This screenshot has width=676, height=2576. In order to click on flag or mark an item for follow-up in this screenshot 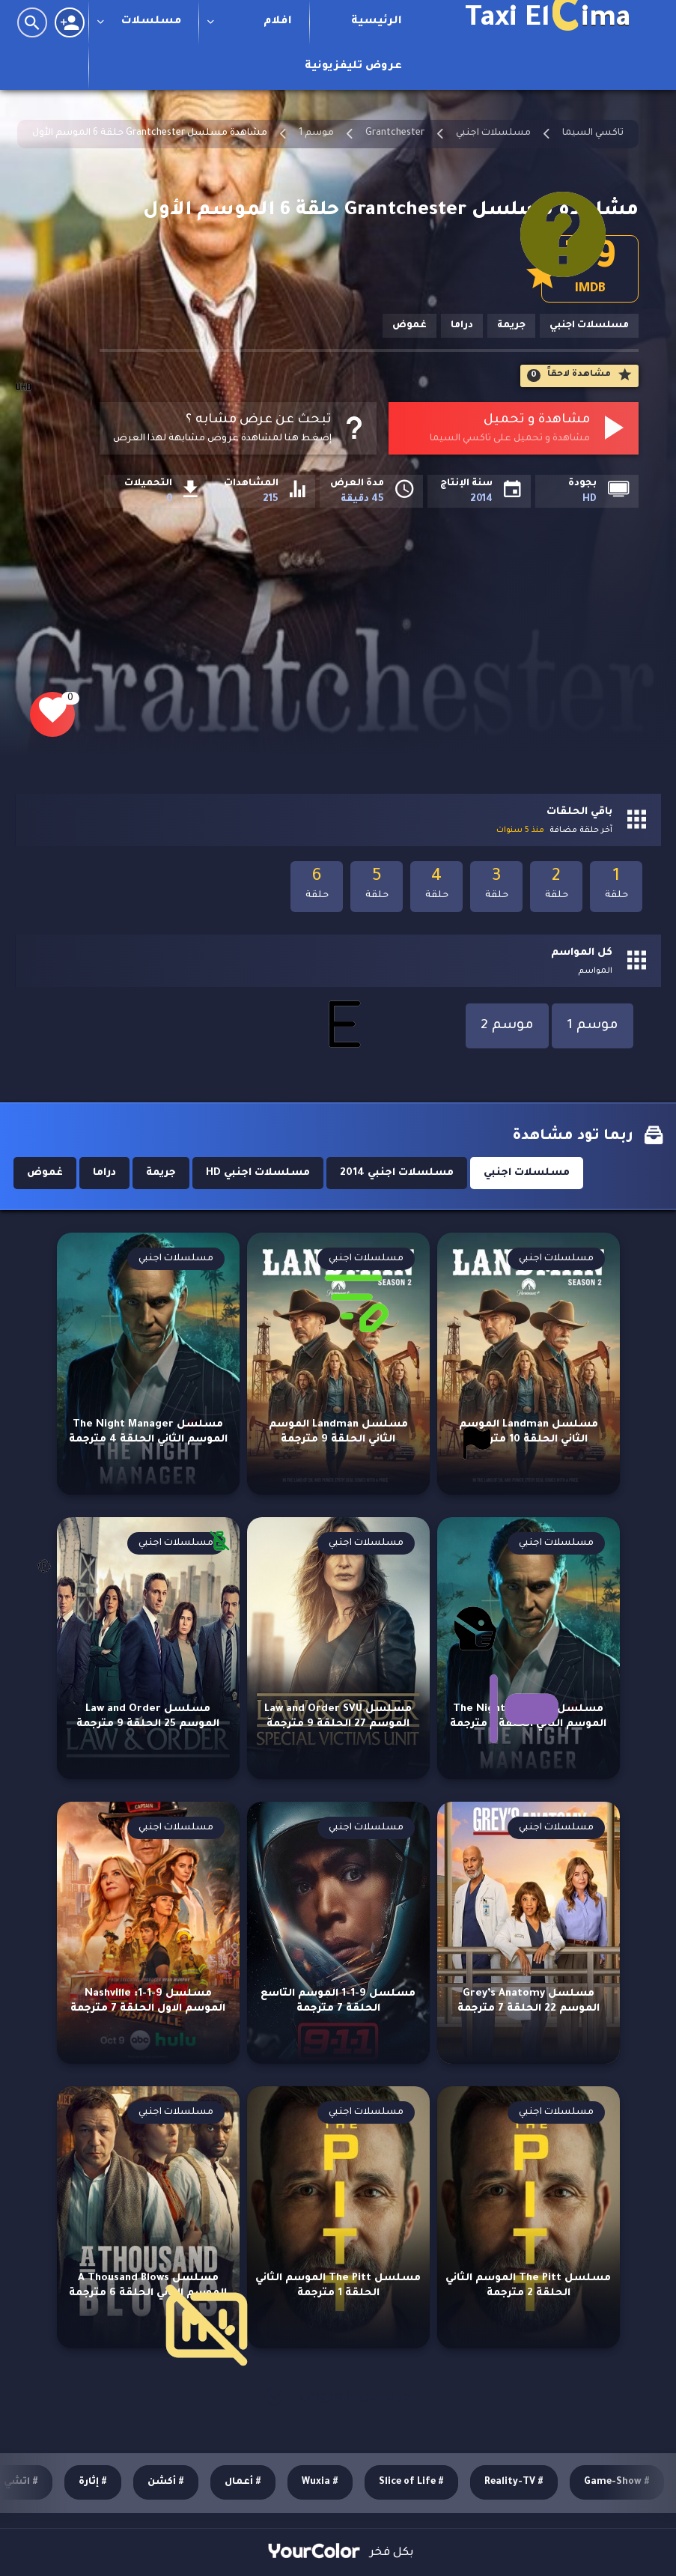, I will do `click(477, 1442)`.